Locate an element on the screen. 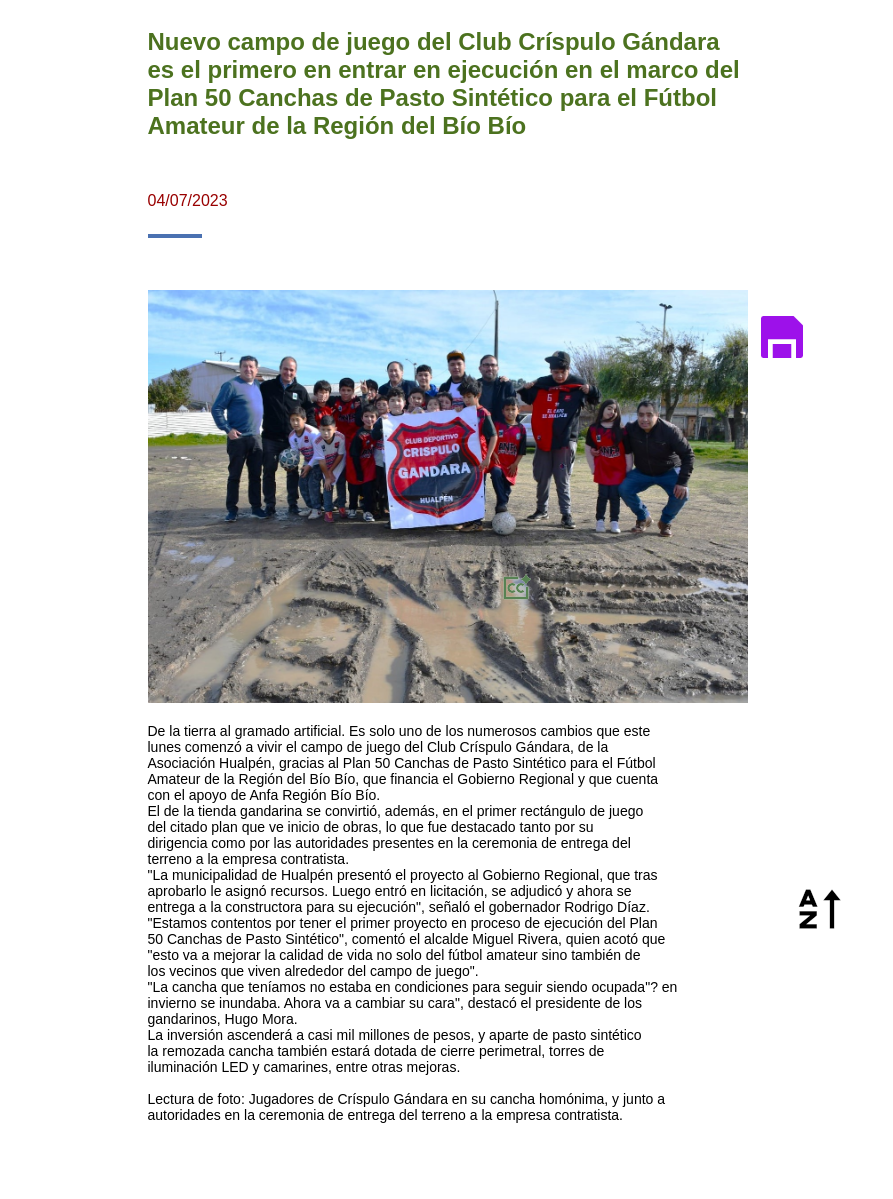 The image size is (893, 1199). save current file or document is located at coordinates (782, 337).